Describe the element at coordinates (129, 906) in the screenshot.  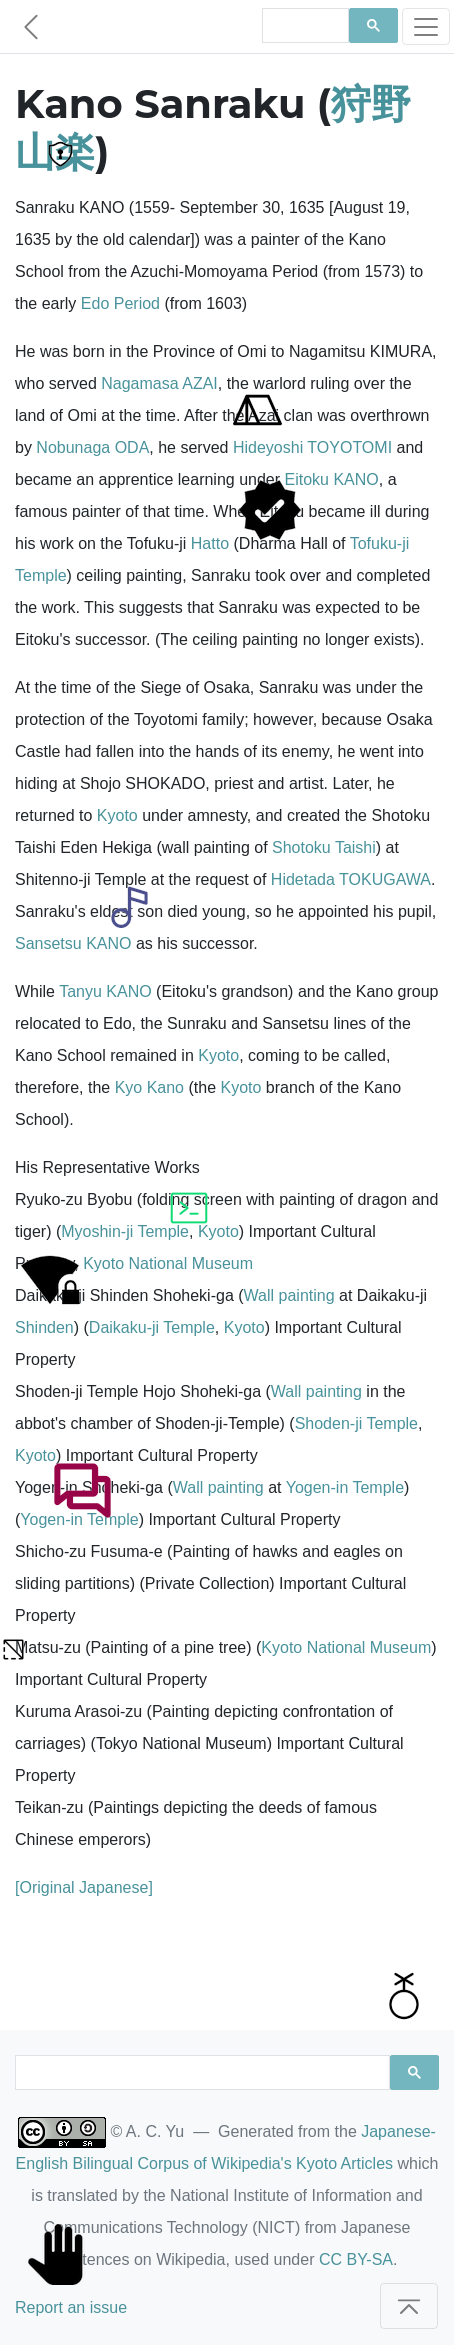
I see `play or access music` at that location.